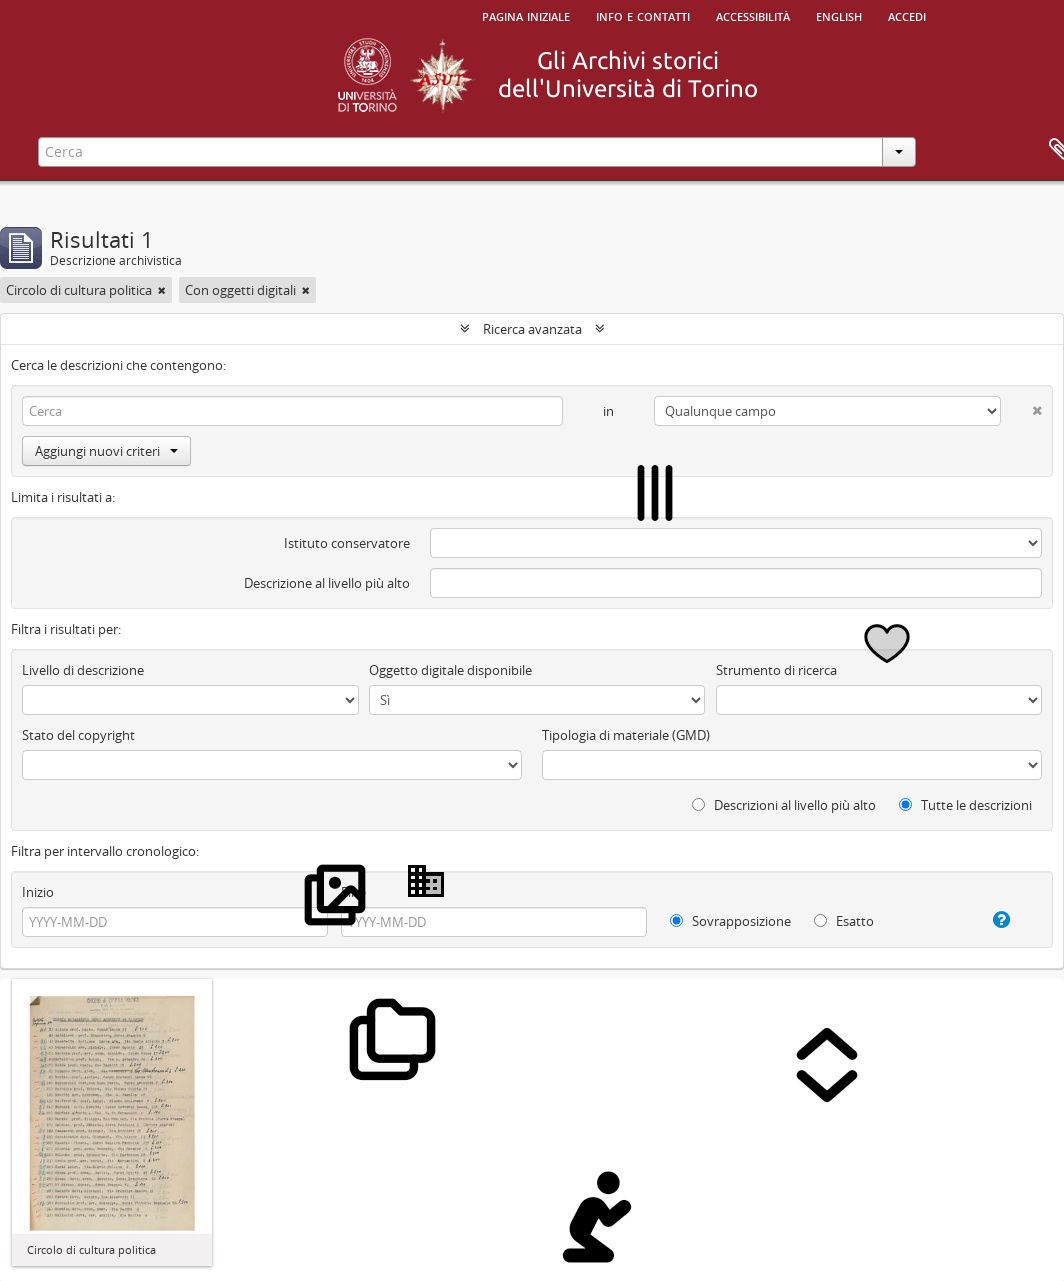 Image resolution: width=1064 pixels, height=1281 pixels. What do you see at coordinates (655, 493) in the screenshot?
I see `indicates a count of three` at bounding box center [655, 493].